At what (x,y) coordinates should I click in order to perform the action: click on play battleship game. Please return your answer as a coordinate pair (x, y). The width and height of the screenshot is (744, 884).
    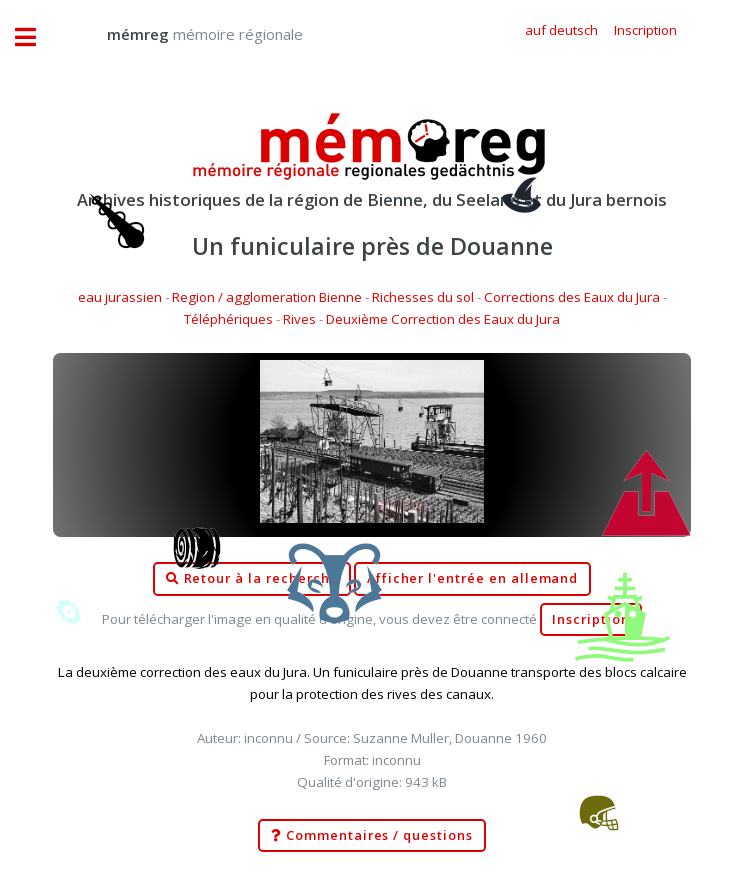
    Looking at the image, I should click on (625, 621).